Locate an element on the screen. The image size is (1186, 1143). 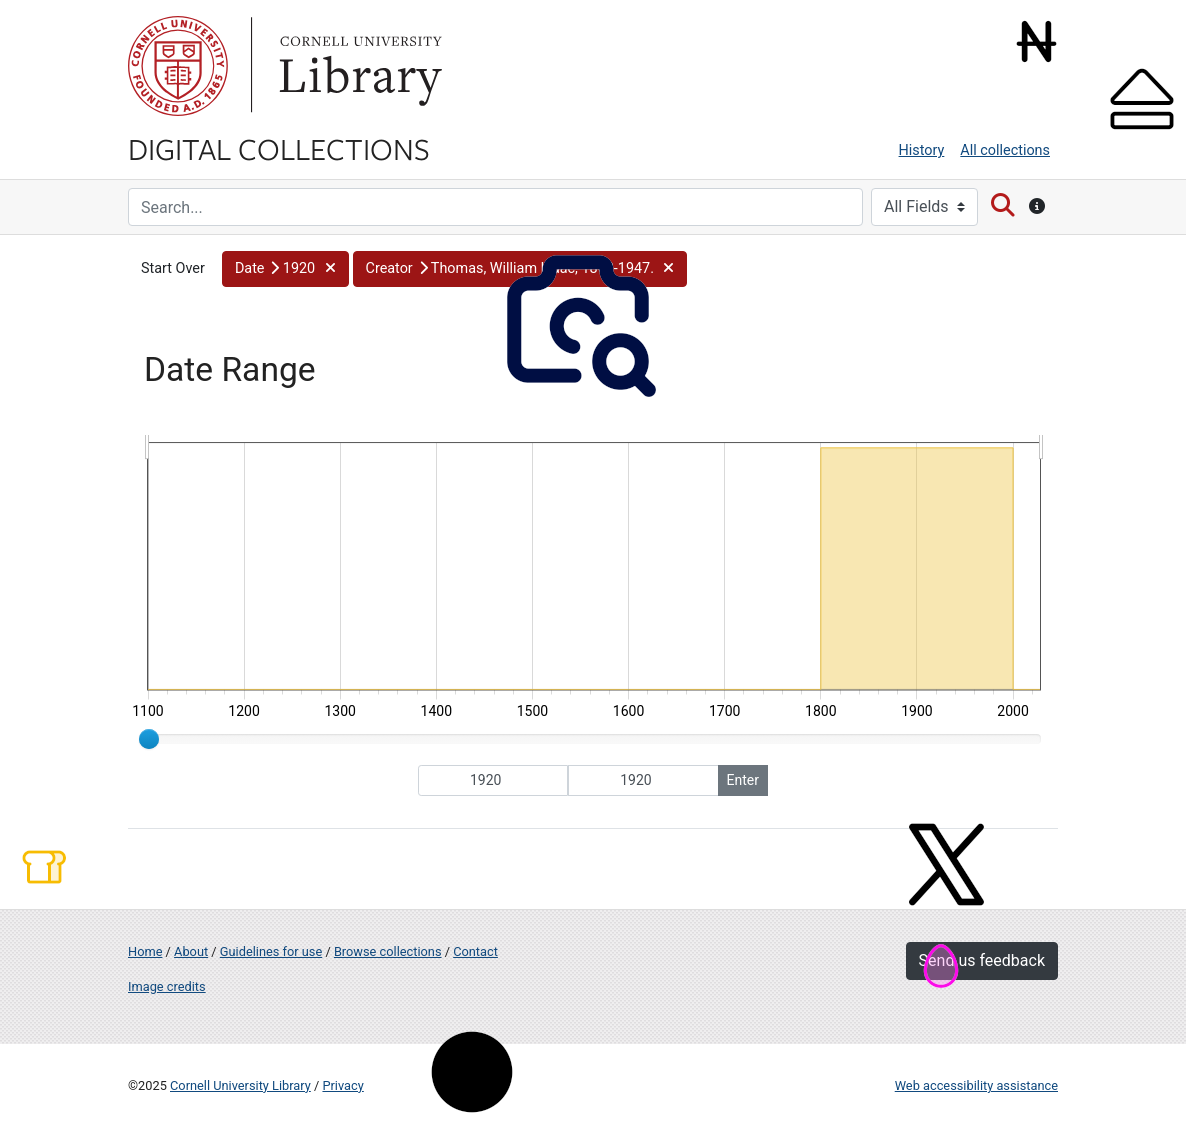
search photos or images is located at coordinates (578, 319).